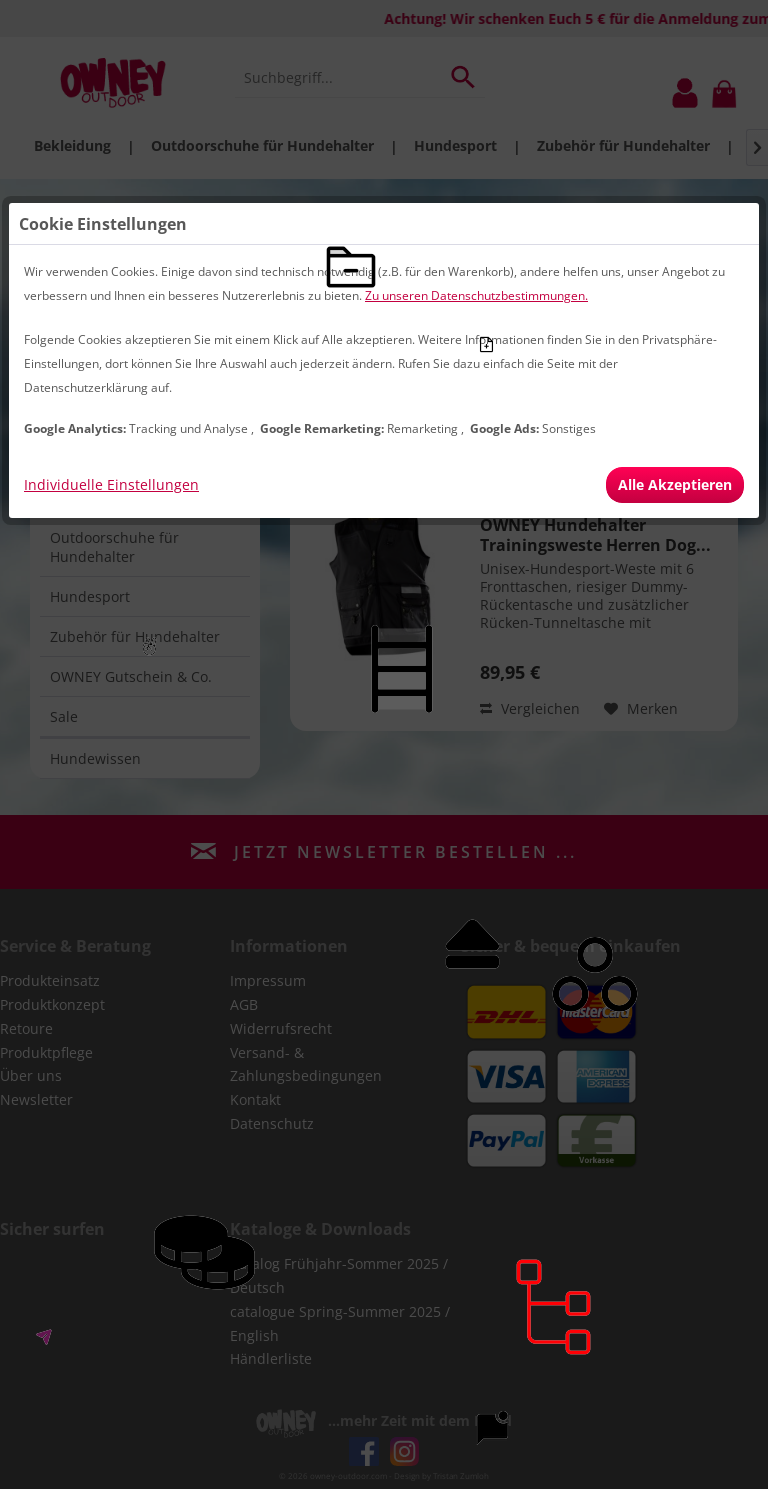  I want to click on eject a disc or removable media, so click(472, 948).